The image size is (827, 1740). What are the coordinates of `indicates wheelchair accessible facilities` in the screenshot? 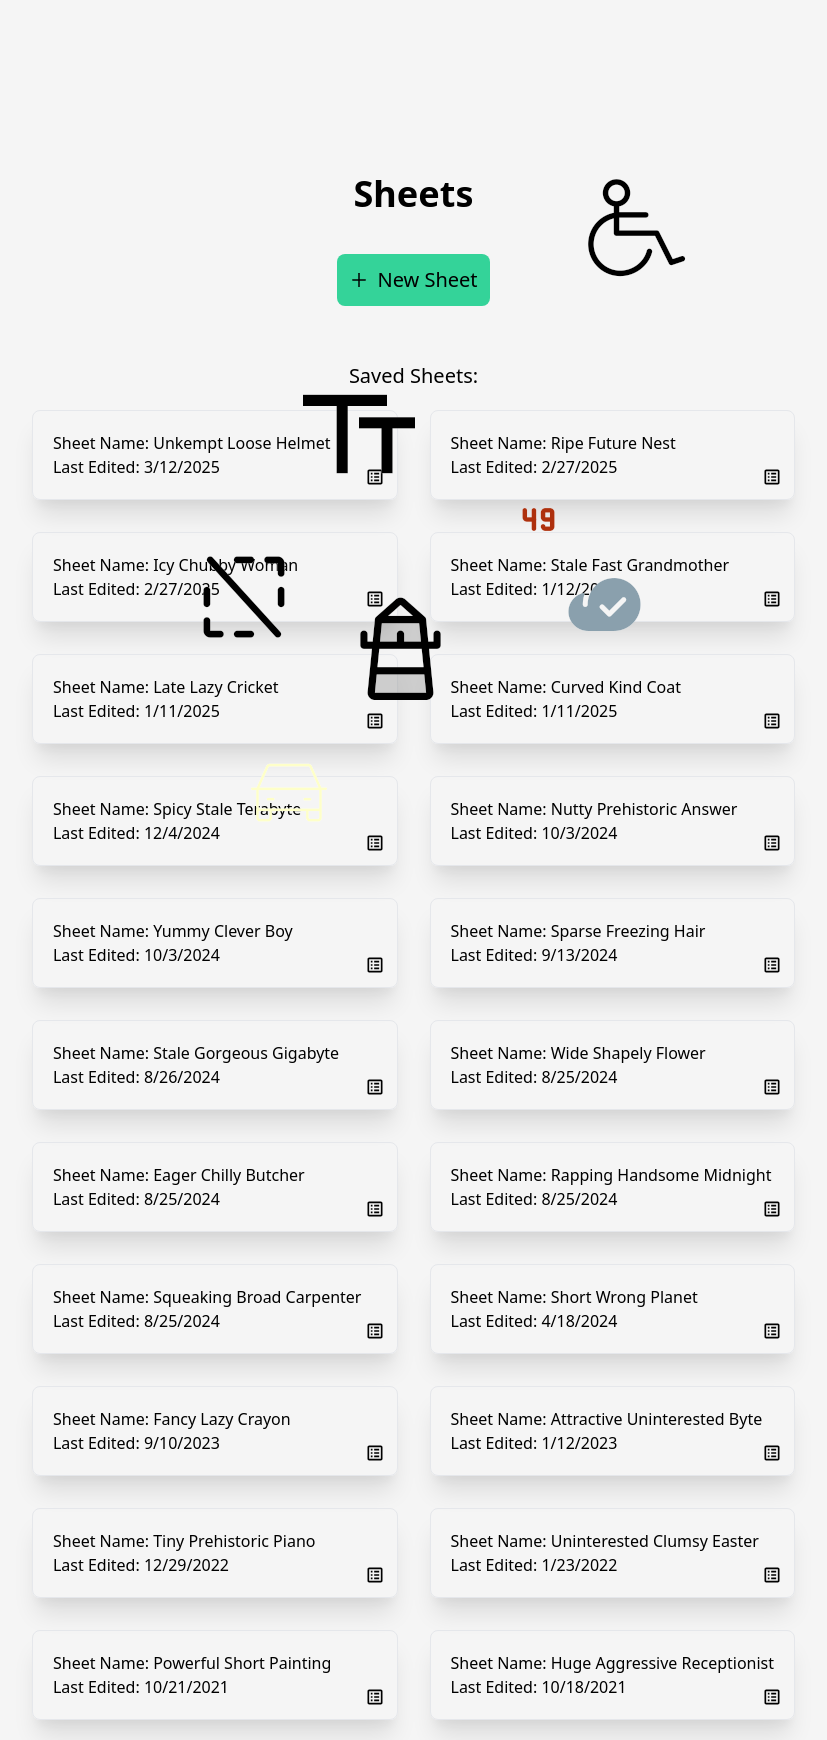 It's located at (627, 229).